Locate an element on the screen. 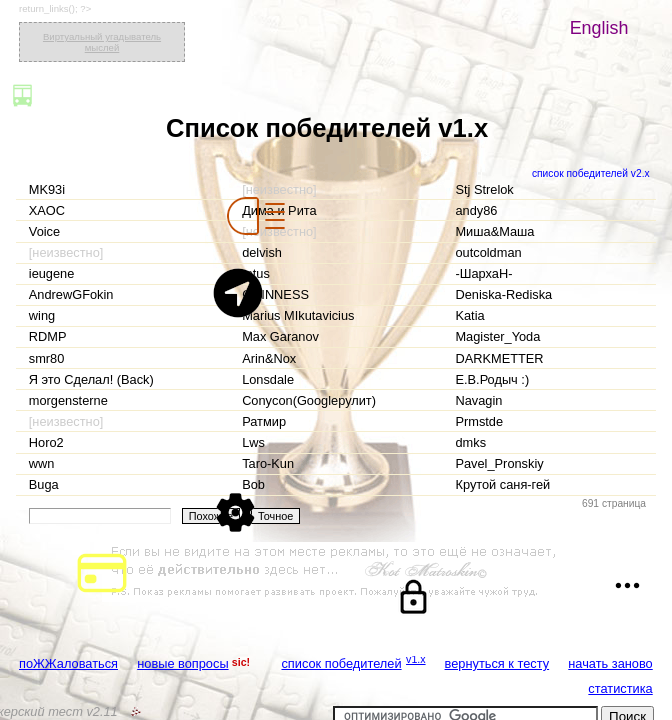 Image resolution: width=672 pixels, height=720 pixels. open settings menu is located at coordinates (235, 512).